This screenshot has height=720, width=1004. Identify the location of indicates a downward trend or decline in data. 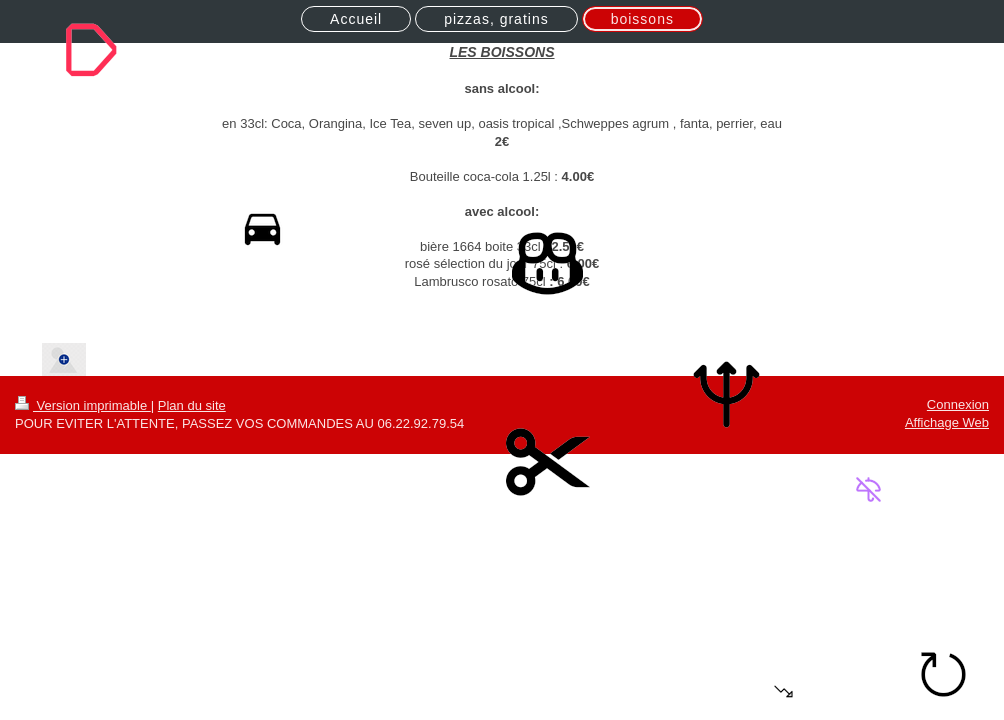
(783, 691).